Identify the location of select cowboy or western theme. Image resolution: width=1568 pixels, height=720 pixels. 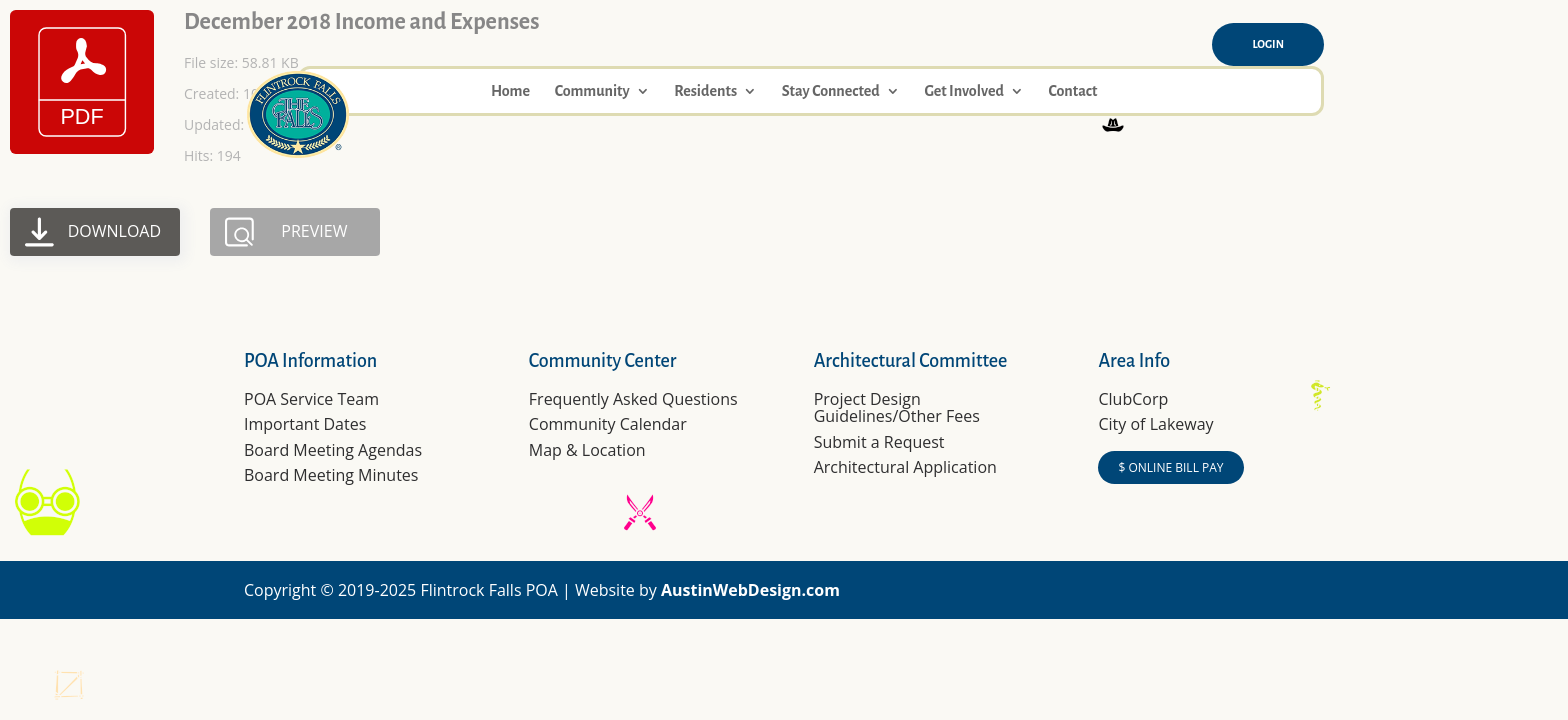
(1113, 125).